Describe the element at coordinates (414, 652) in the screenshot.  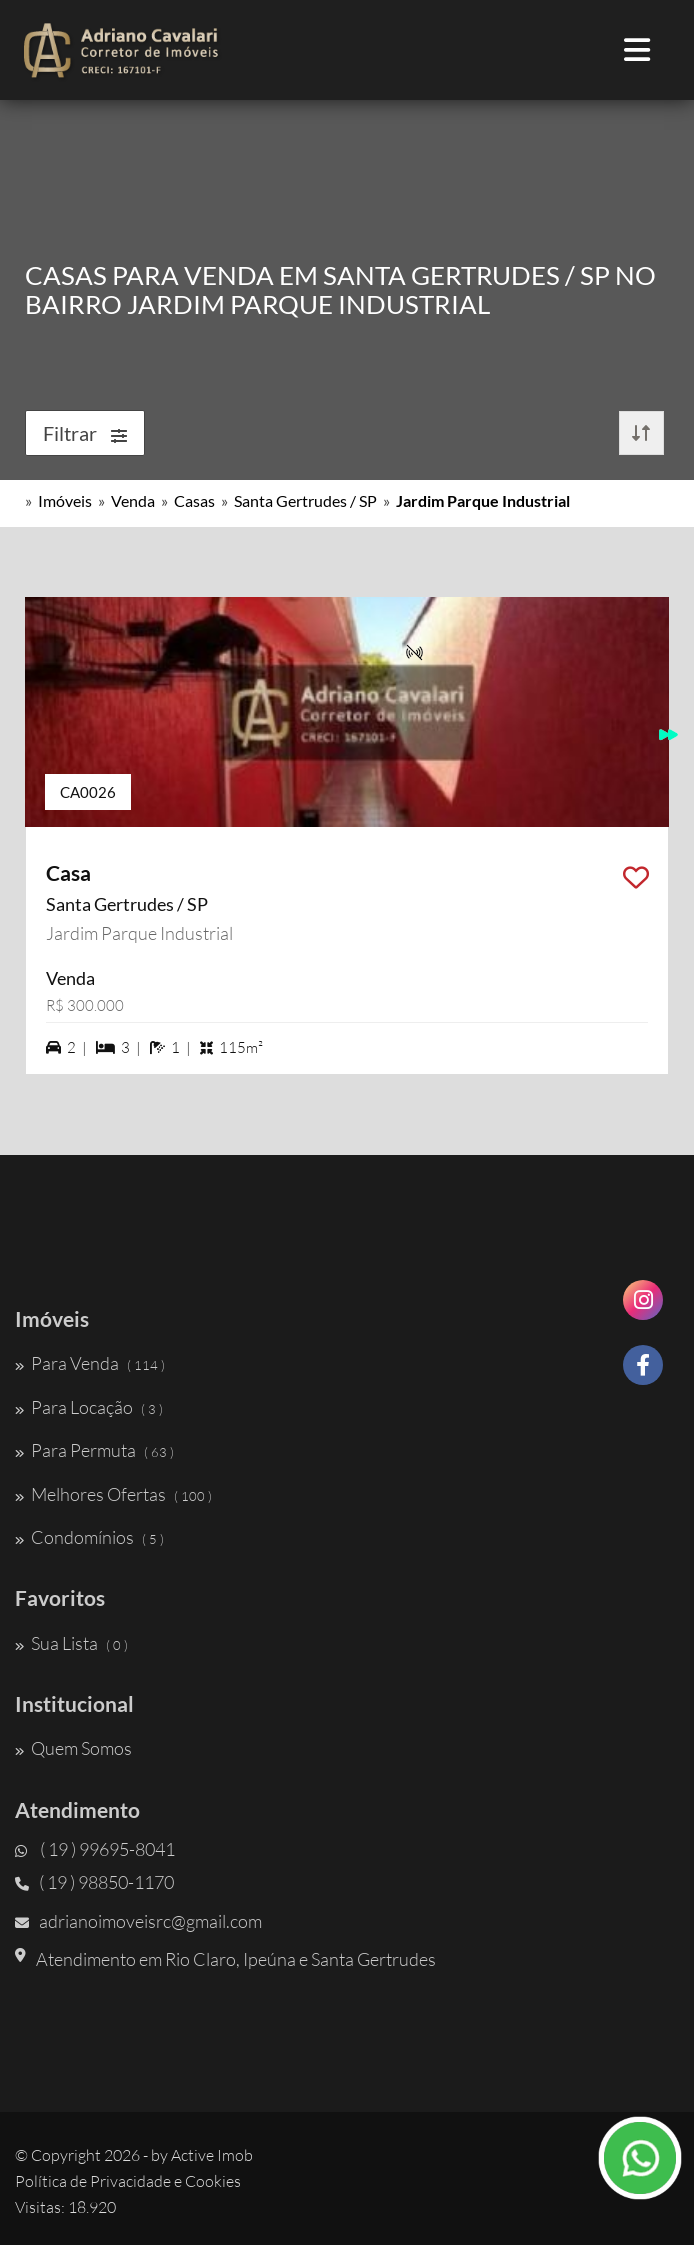
I see `no signal or connection unavailable` at that location.